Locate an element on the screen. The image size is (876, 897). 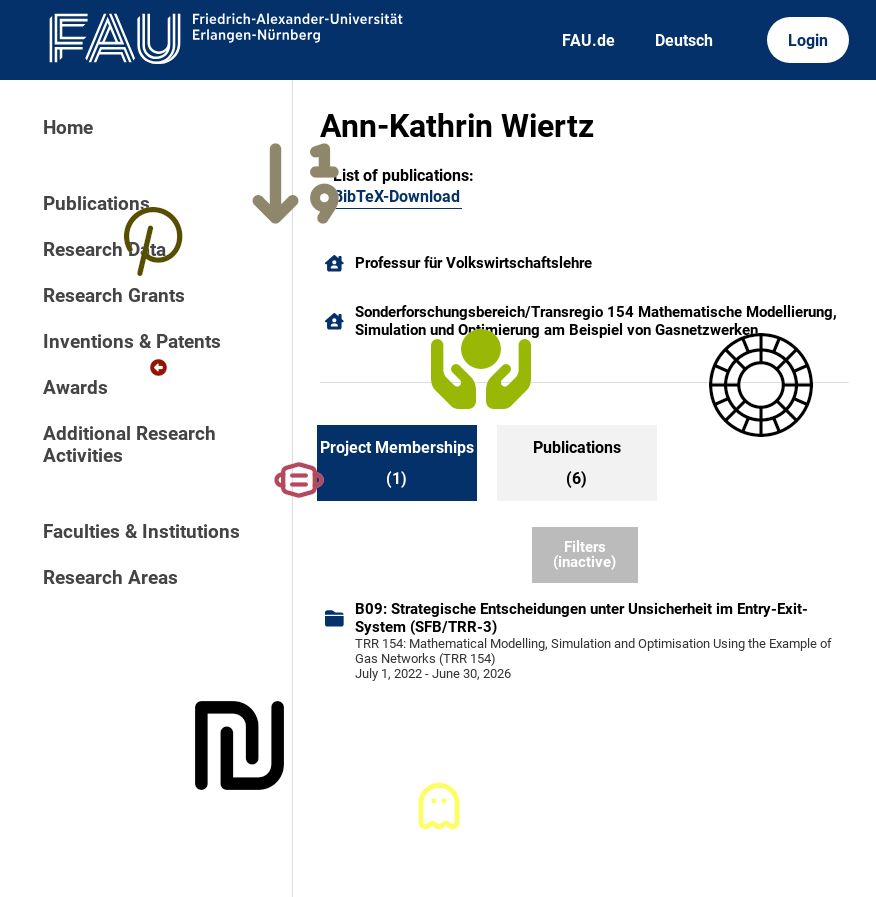
indicates Israeli new shekel currency is located at coordinates (239, 745).